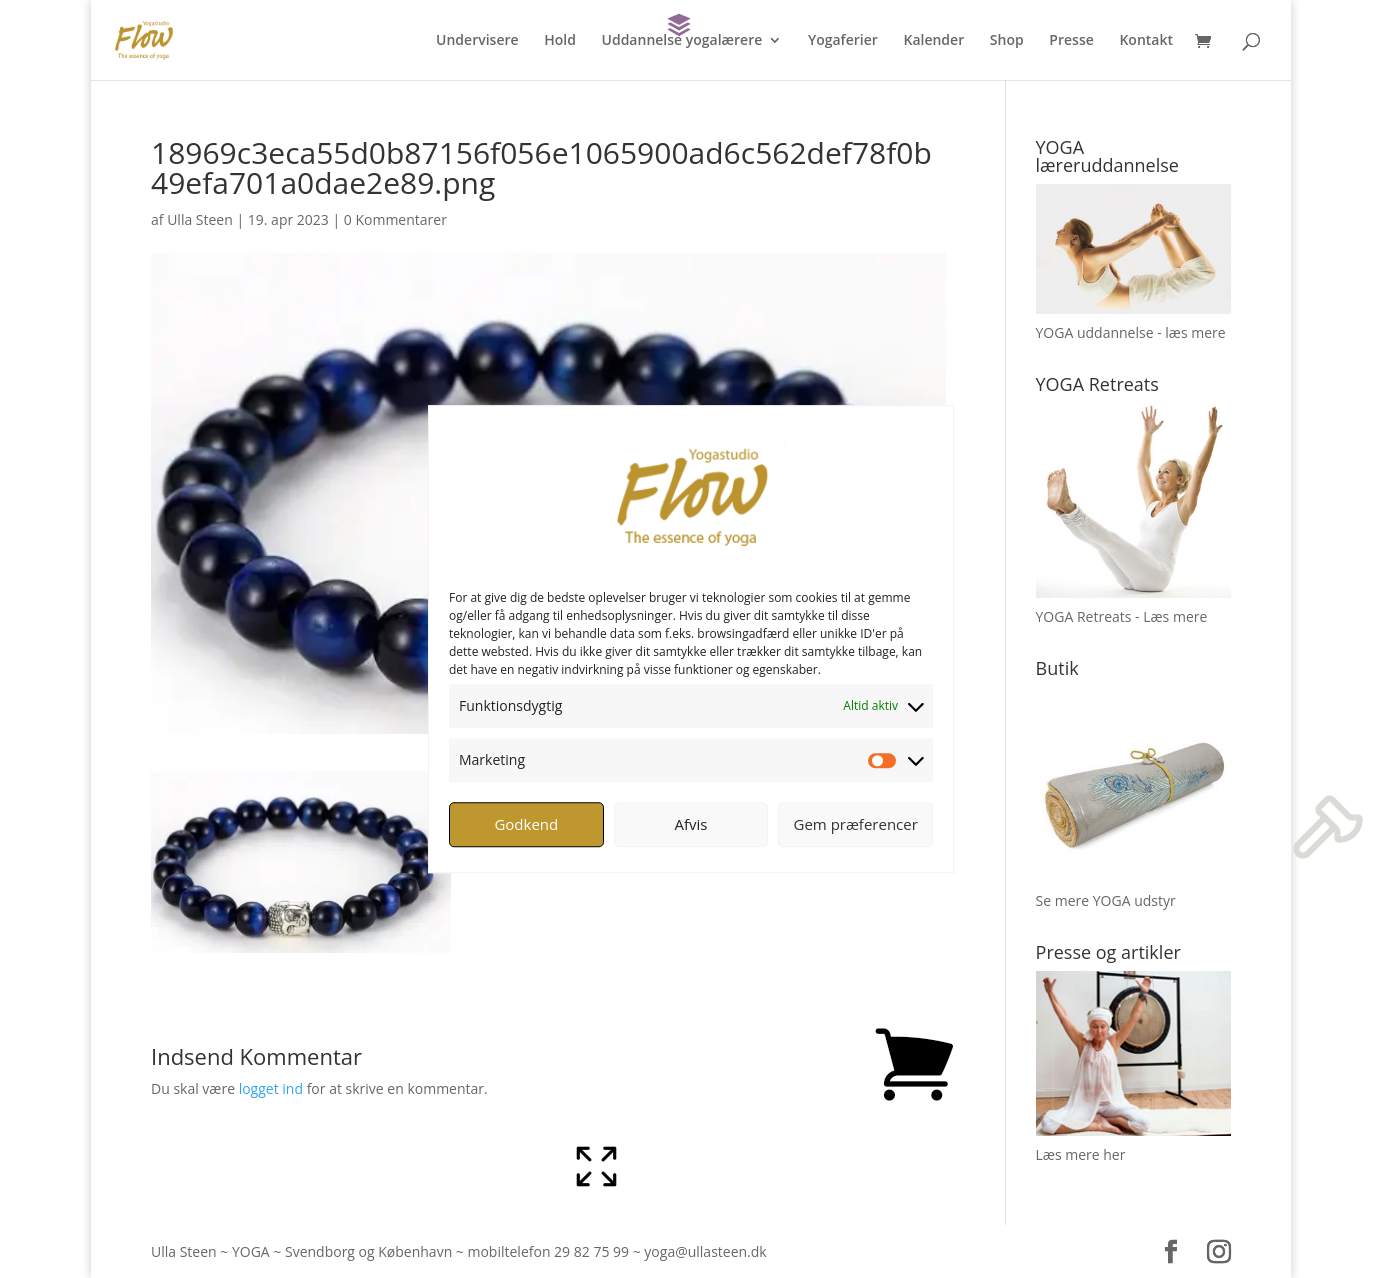 The image size is (1382, 1278). I want to click on view your shopping cart, so click(914, 1064).